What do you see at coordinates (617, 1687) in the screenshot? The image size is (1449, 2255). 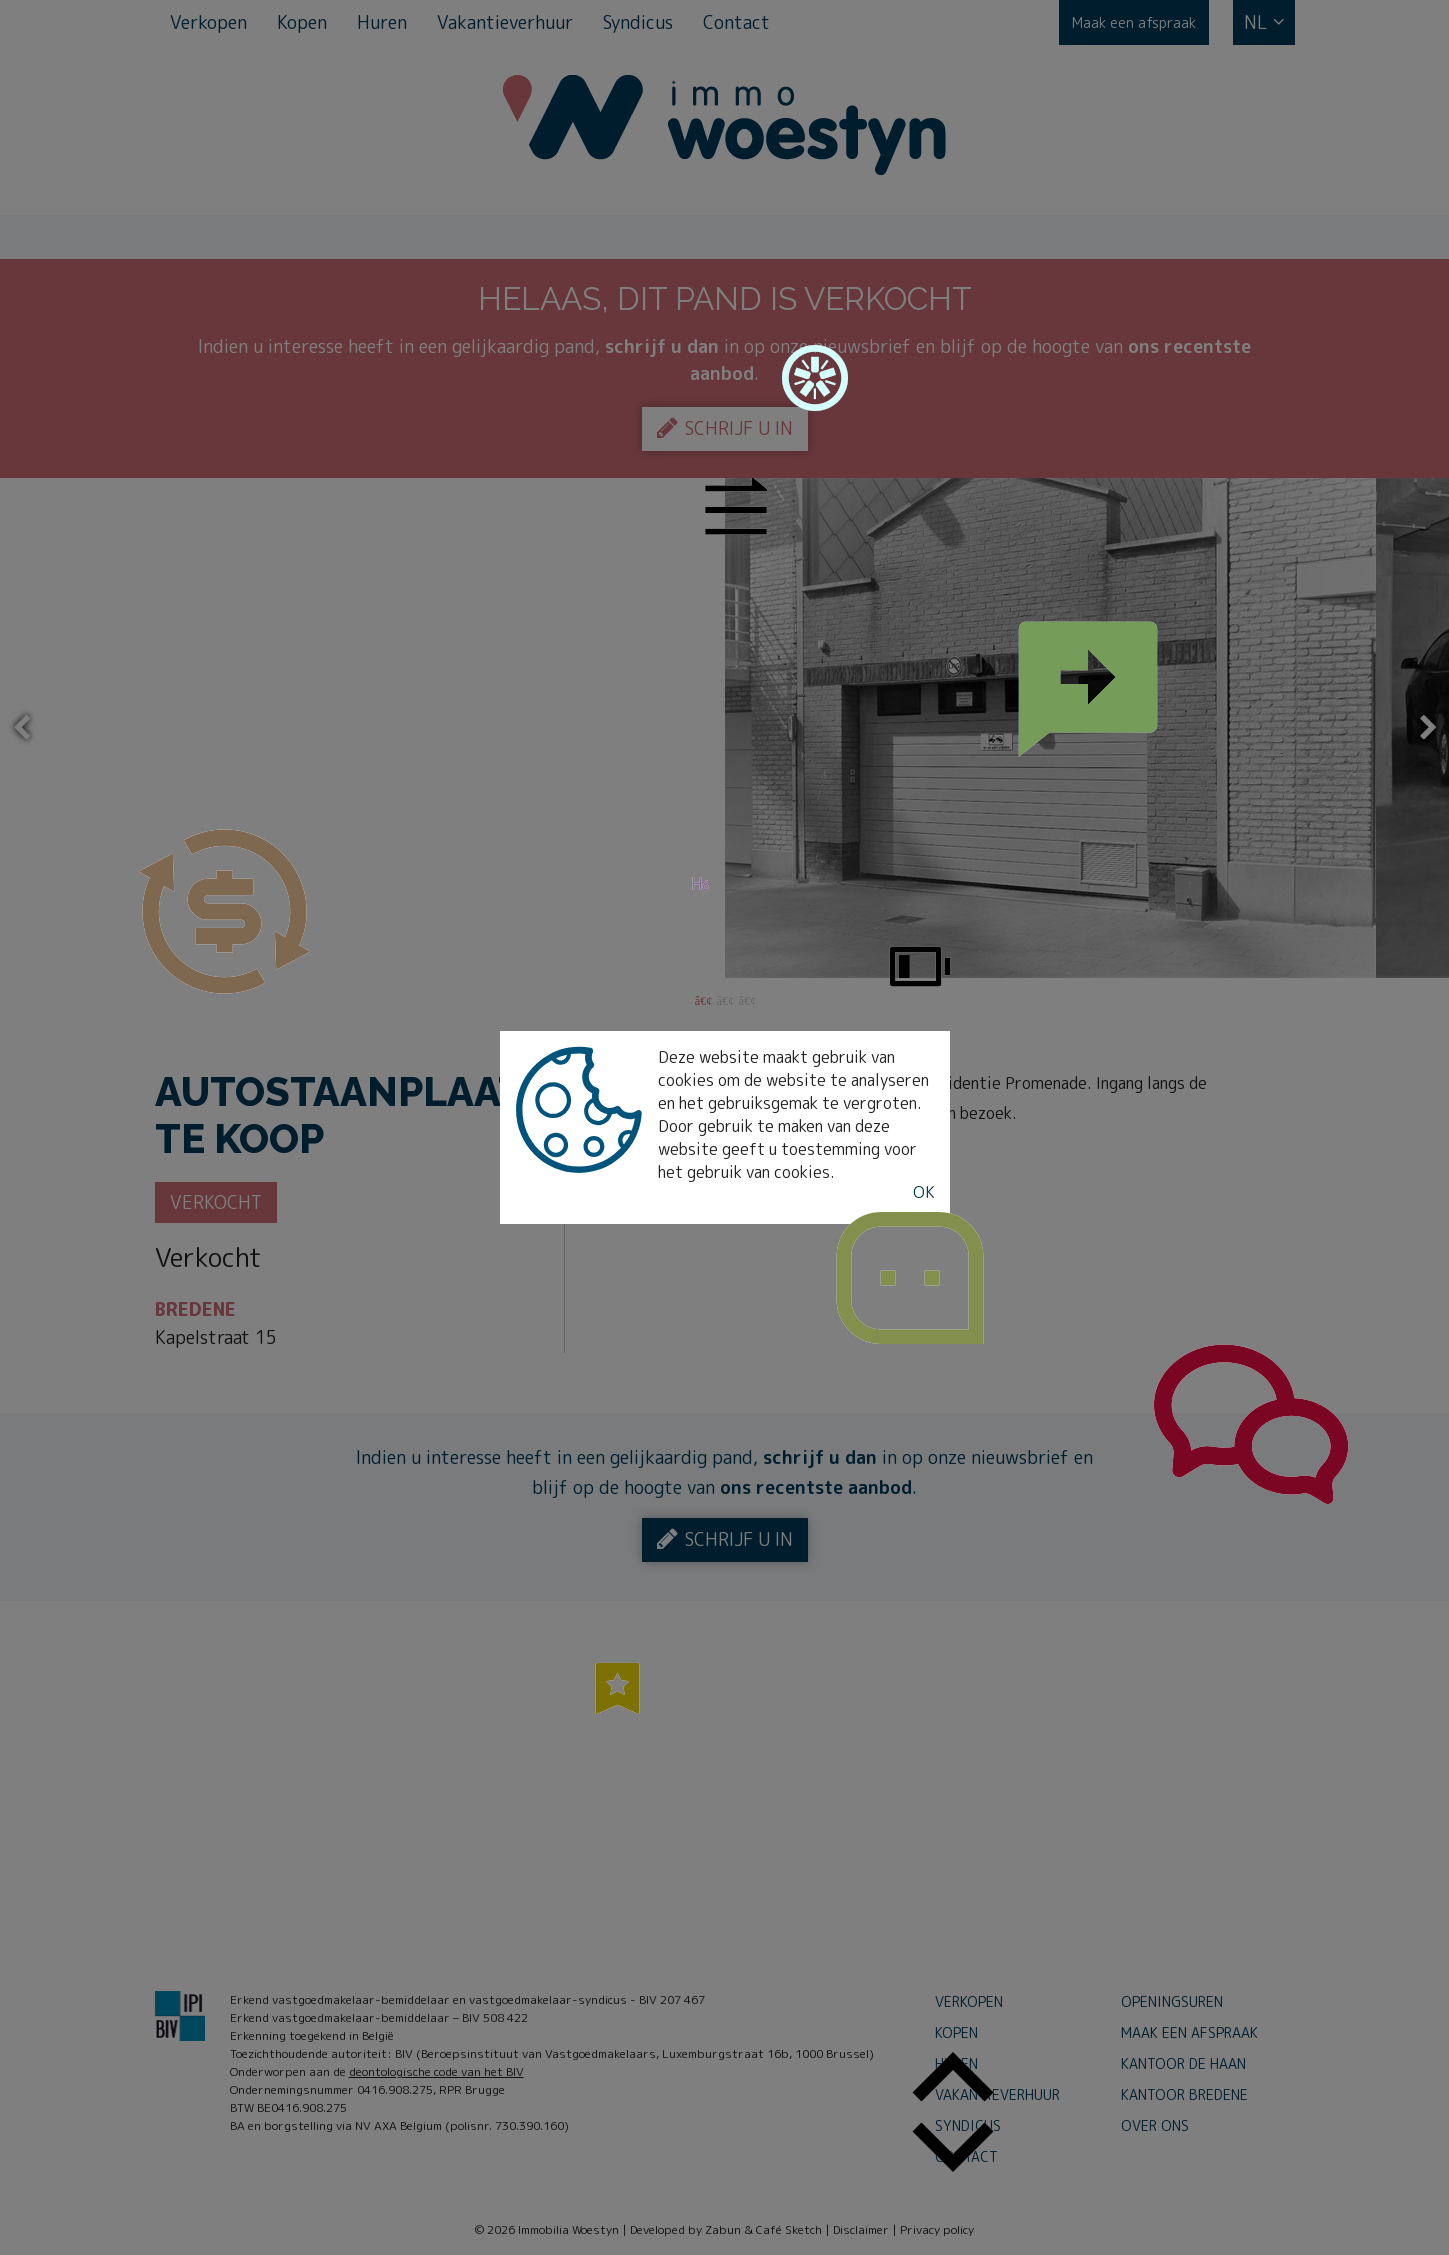 I see `save item to favorites` at bounding box center [617, 1687].